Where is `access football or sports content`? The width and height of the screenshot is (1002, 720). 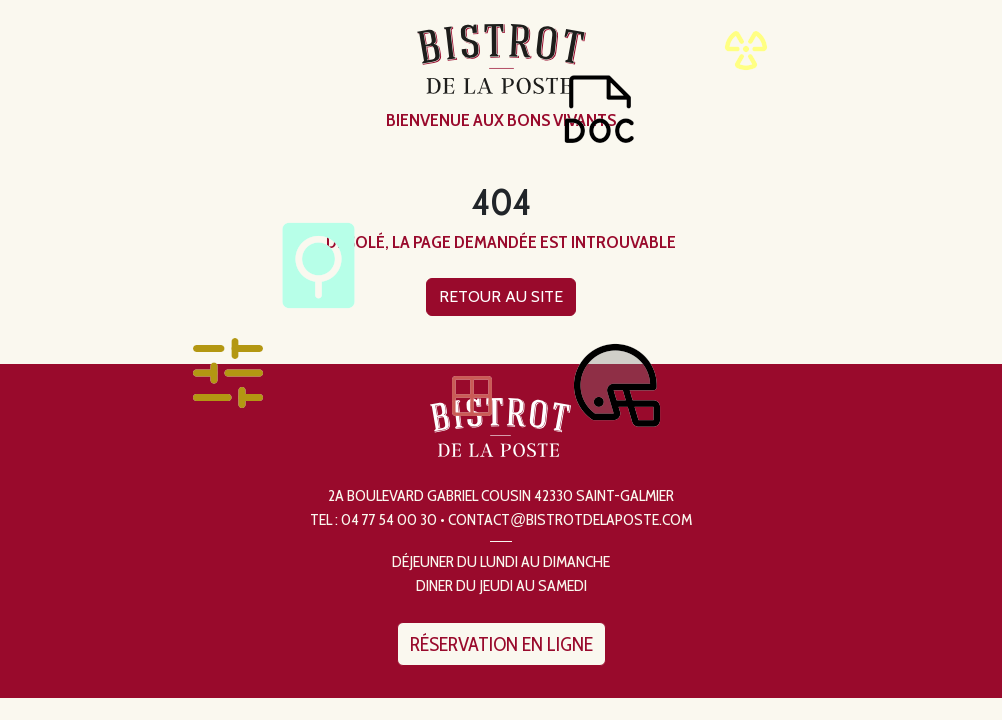 access football or sports content is located at coordinates (617, 387).